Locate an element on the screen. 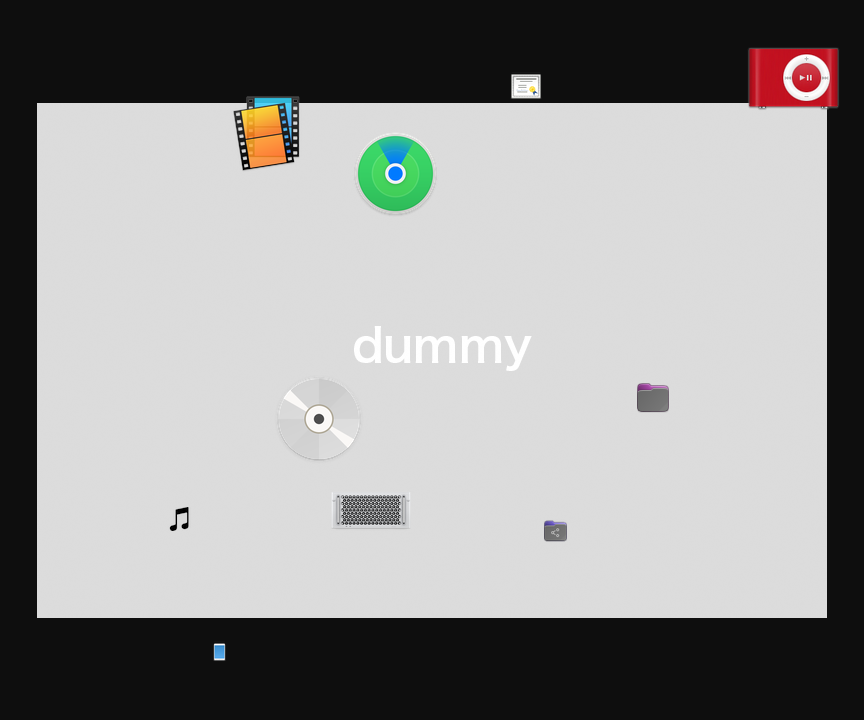 This screenshot has height=720, width=864. open your public shared folder is located at coordinates (555, 530).